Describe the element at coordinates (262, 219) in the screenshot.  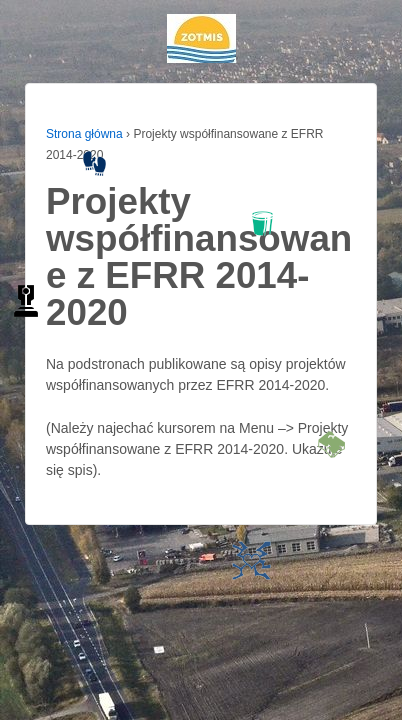
I see `metal bucket item in game inventory` at that location.